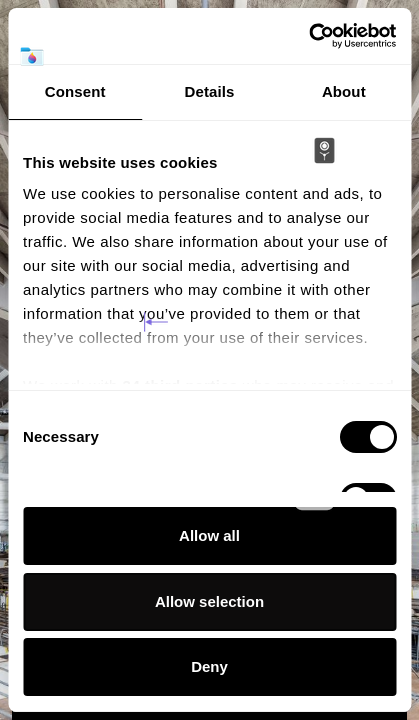 This screenshot has height=720, width=419. Describe the element at coordinates (32, 57) in the screenshot. I see `open folder containing paint or art application files` at that location.